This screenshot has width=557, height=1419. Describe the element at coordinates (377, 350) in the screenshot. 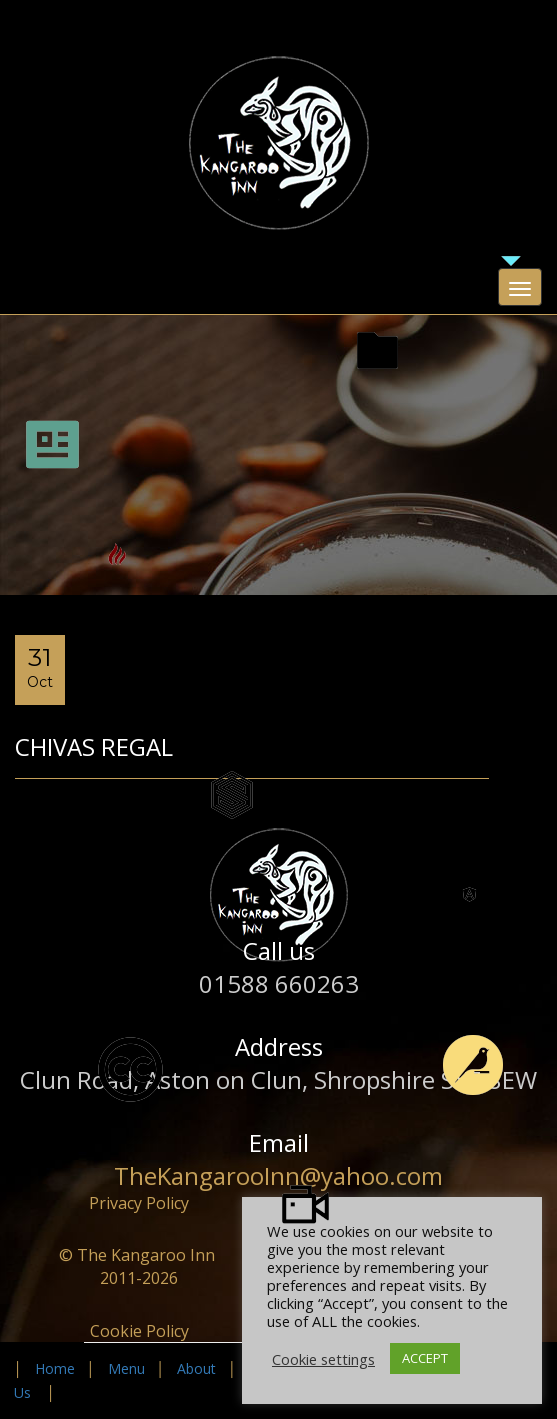

I see `open file folder` at that location.